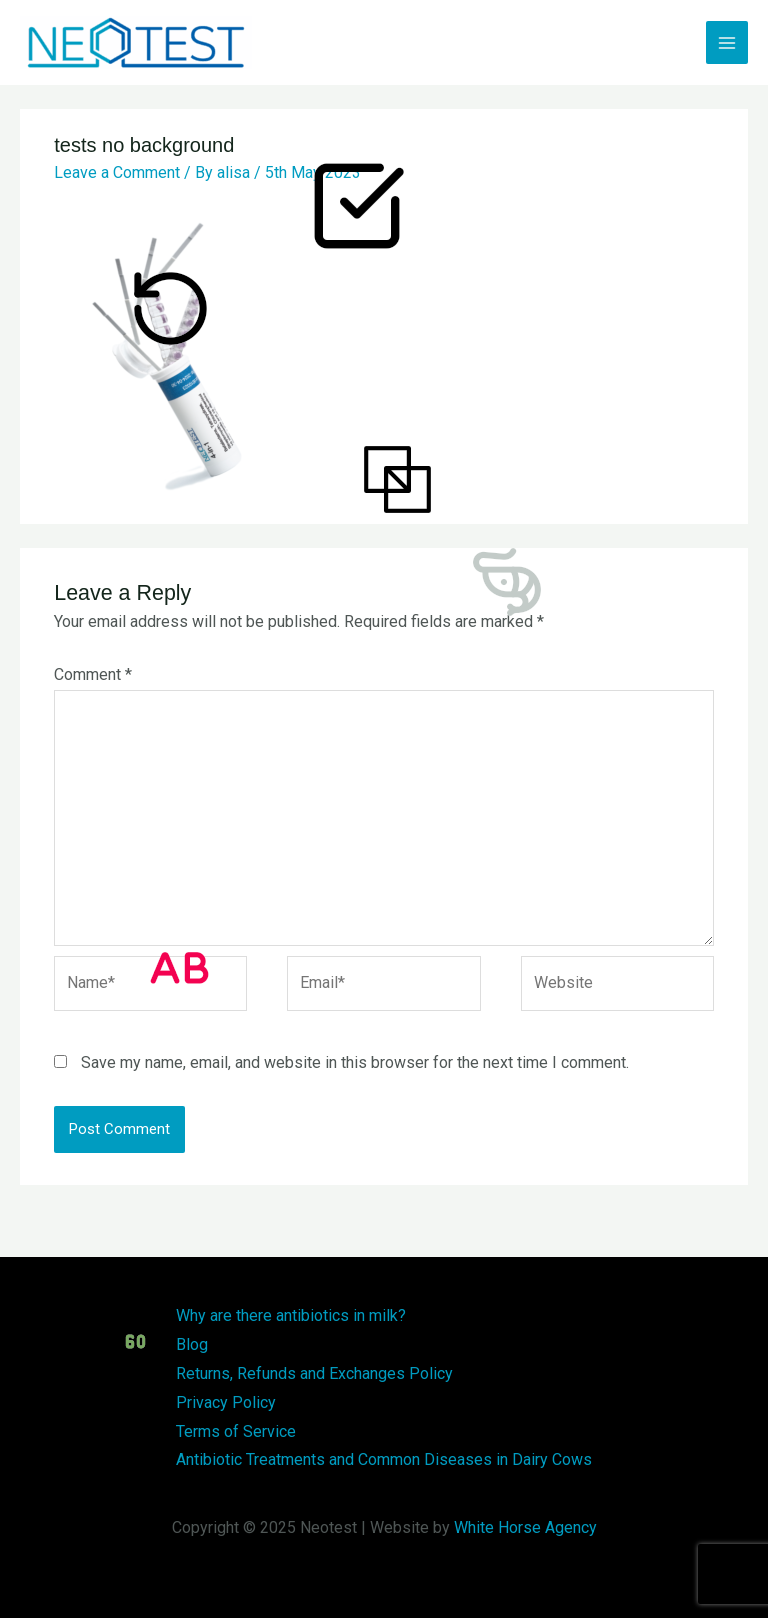  I want to click on indicates a 60-second timer or countdown, so click(135, 1341).